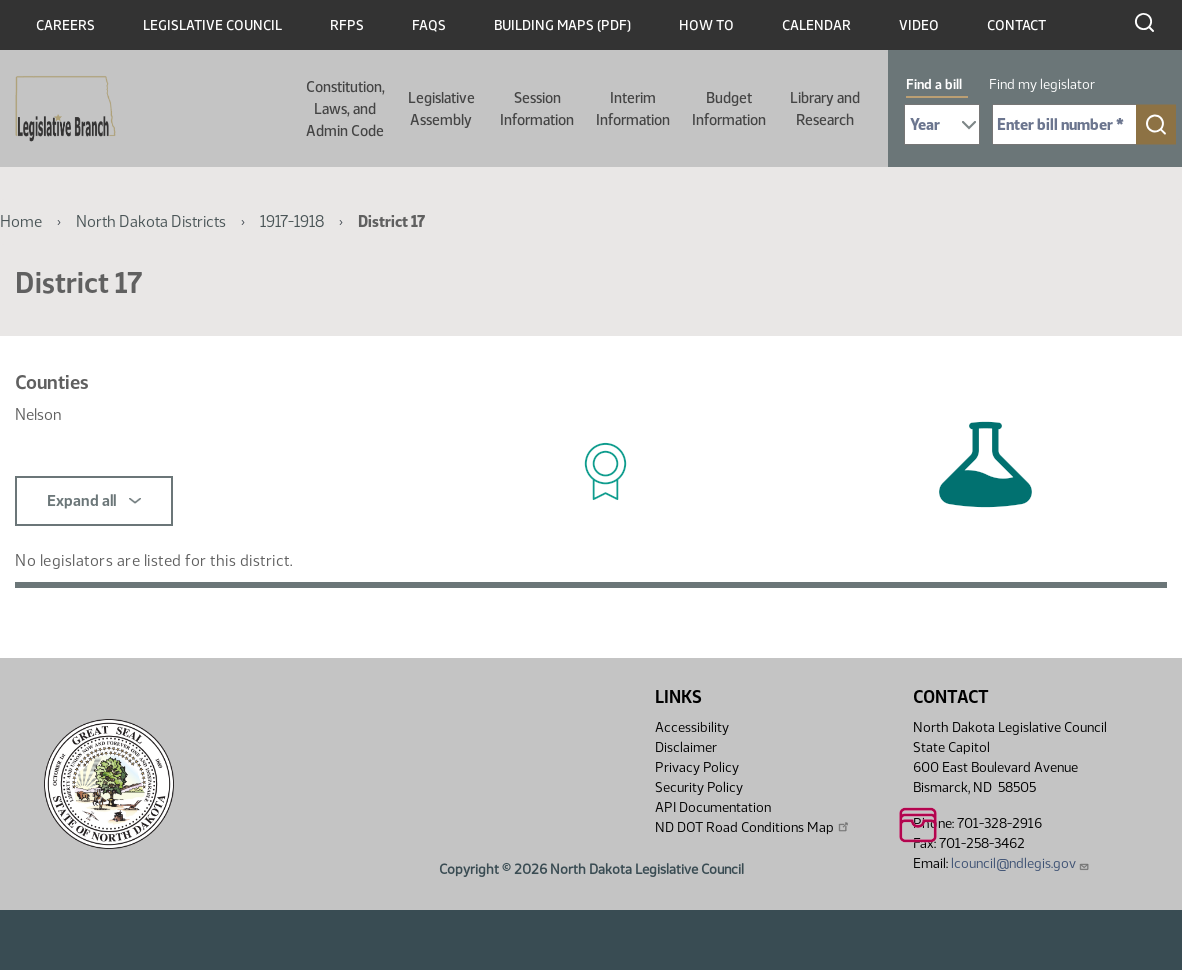  What do you see at coordinates (605, 471) in the screenshot?
I see `view achievements or awards` at bounding box center [605, 471].